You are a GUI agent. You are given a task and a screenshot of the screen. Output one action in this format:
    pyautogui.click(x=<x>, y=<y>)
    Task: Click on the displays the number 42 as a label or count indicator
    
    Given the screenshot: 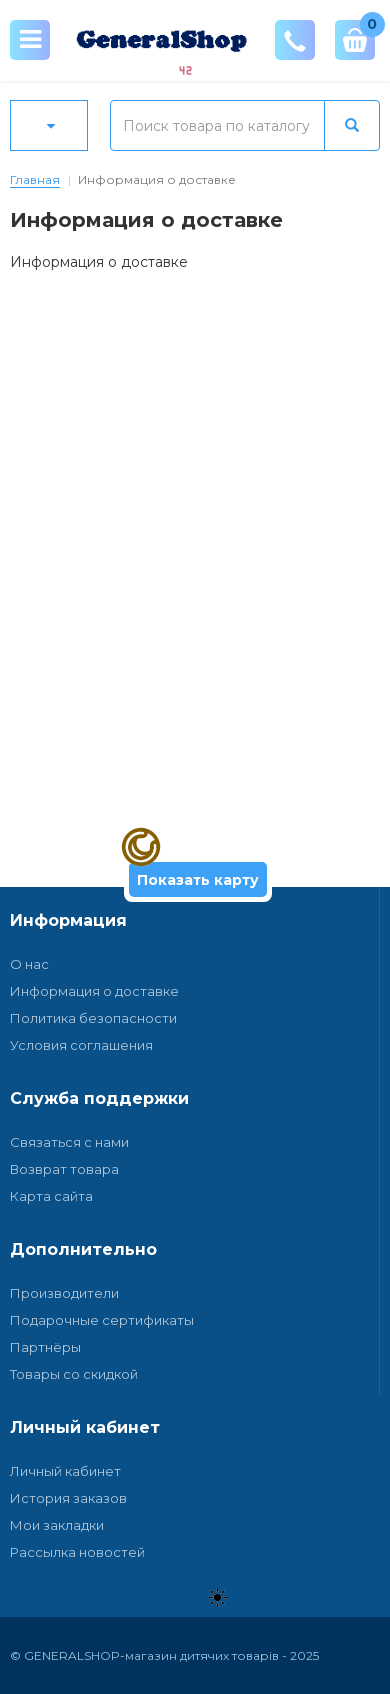 What is the action you would take?
    pyautogui.click(x=185, y=70)
    